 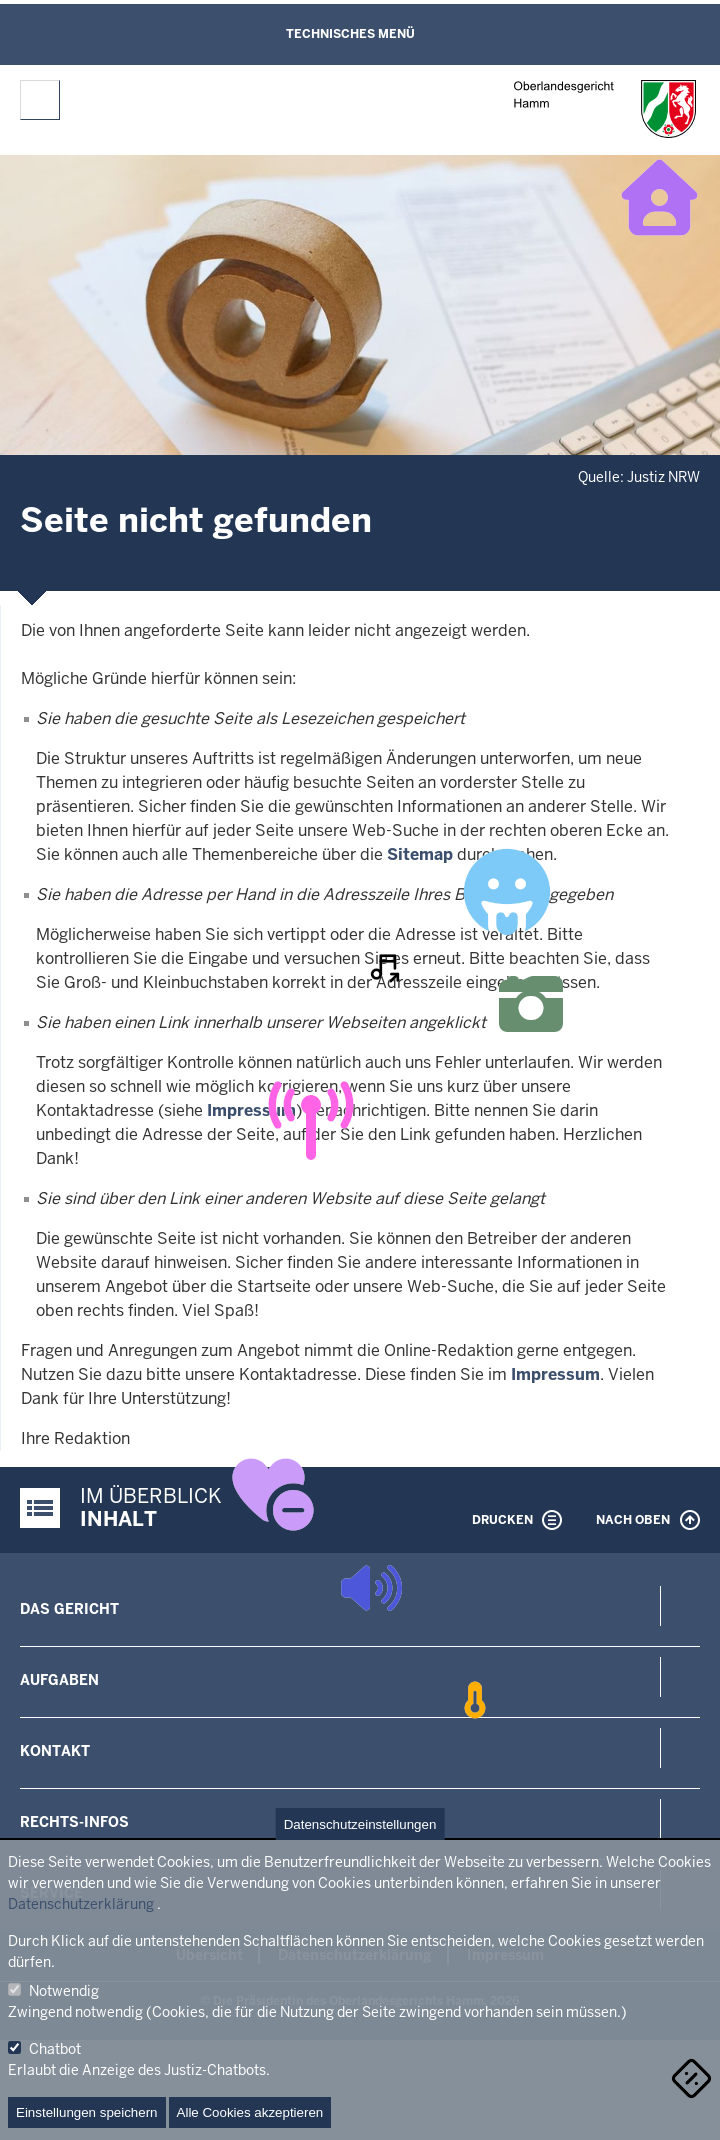 What do you see at coordinates (659, 197) in the screenshot?
I see `view your home profile` at bounding box center [659, 197].